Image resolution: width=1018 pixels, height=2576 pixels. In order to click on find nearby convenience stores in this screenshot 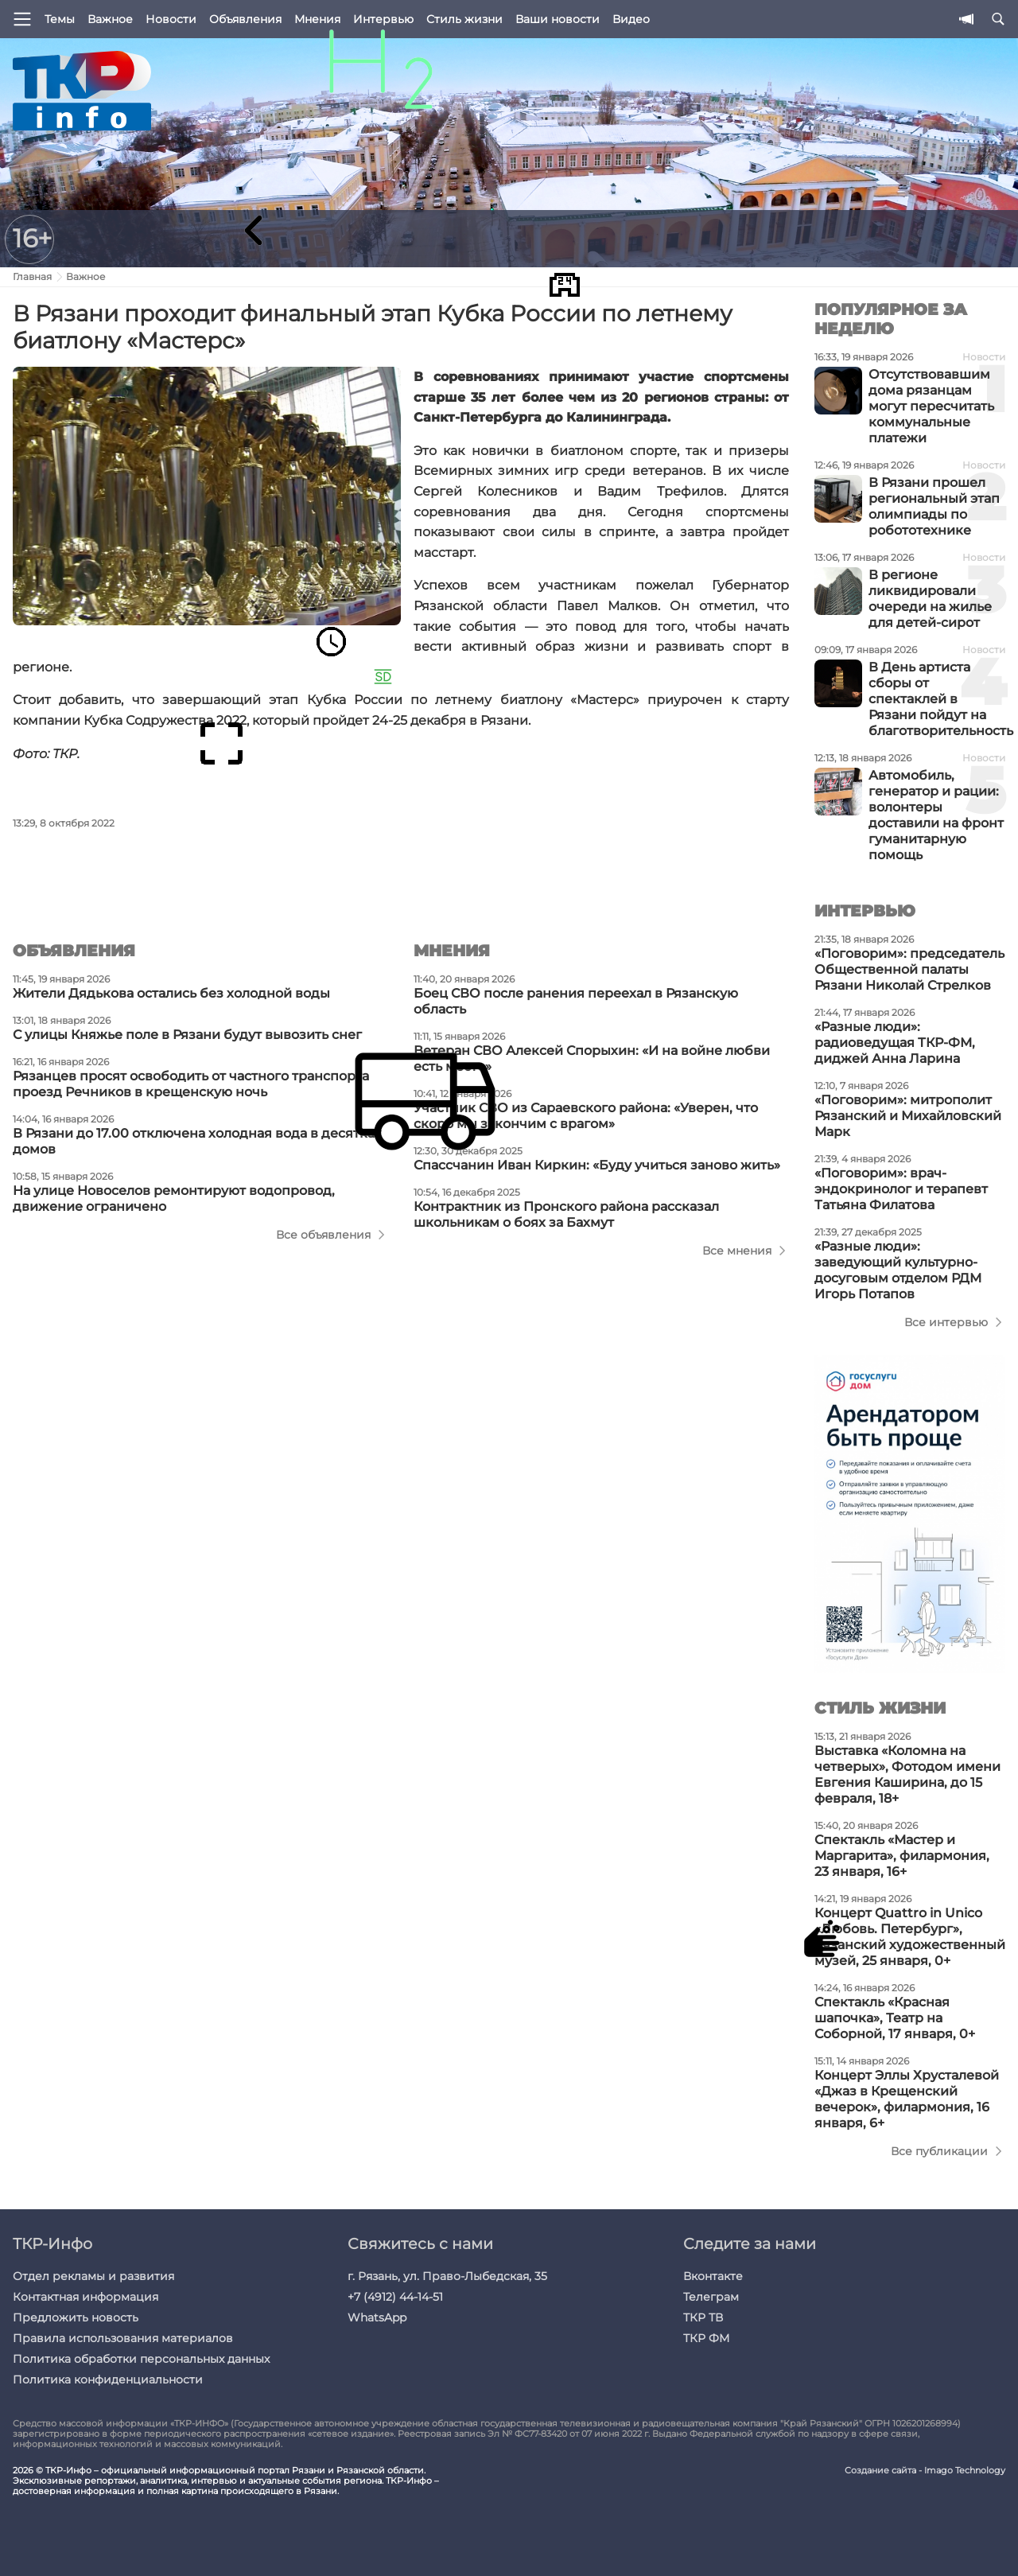, I will do `click(565, 285)`.